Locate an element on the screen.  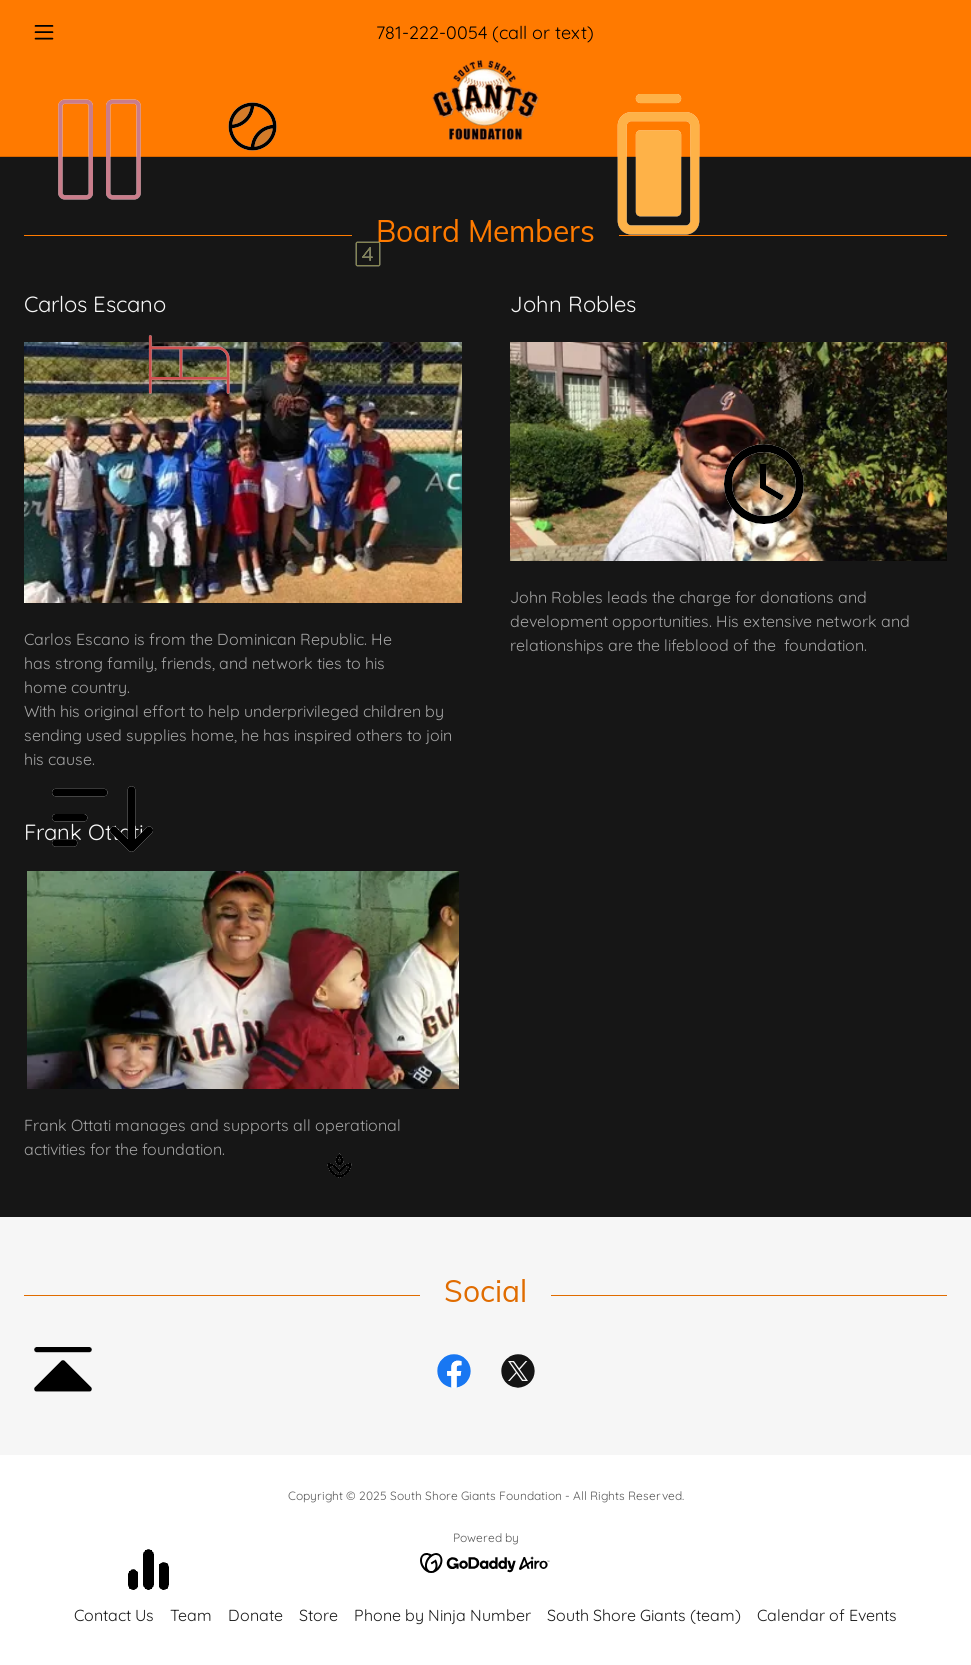
adjust audio equalizer settings is located at coordinates (148, 1569).